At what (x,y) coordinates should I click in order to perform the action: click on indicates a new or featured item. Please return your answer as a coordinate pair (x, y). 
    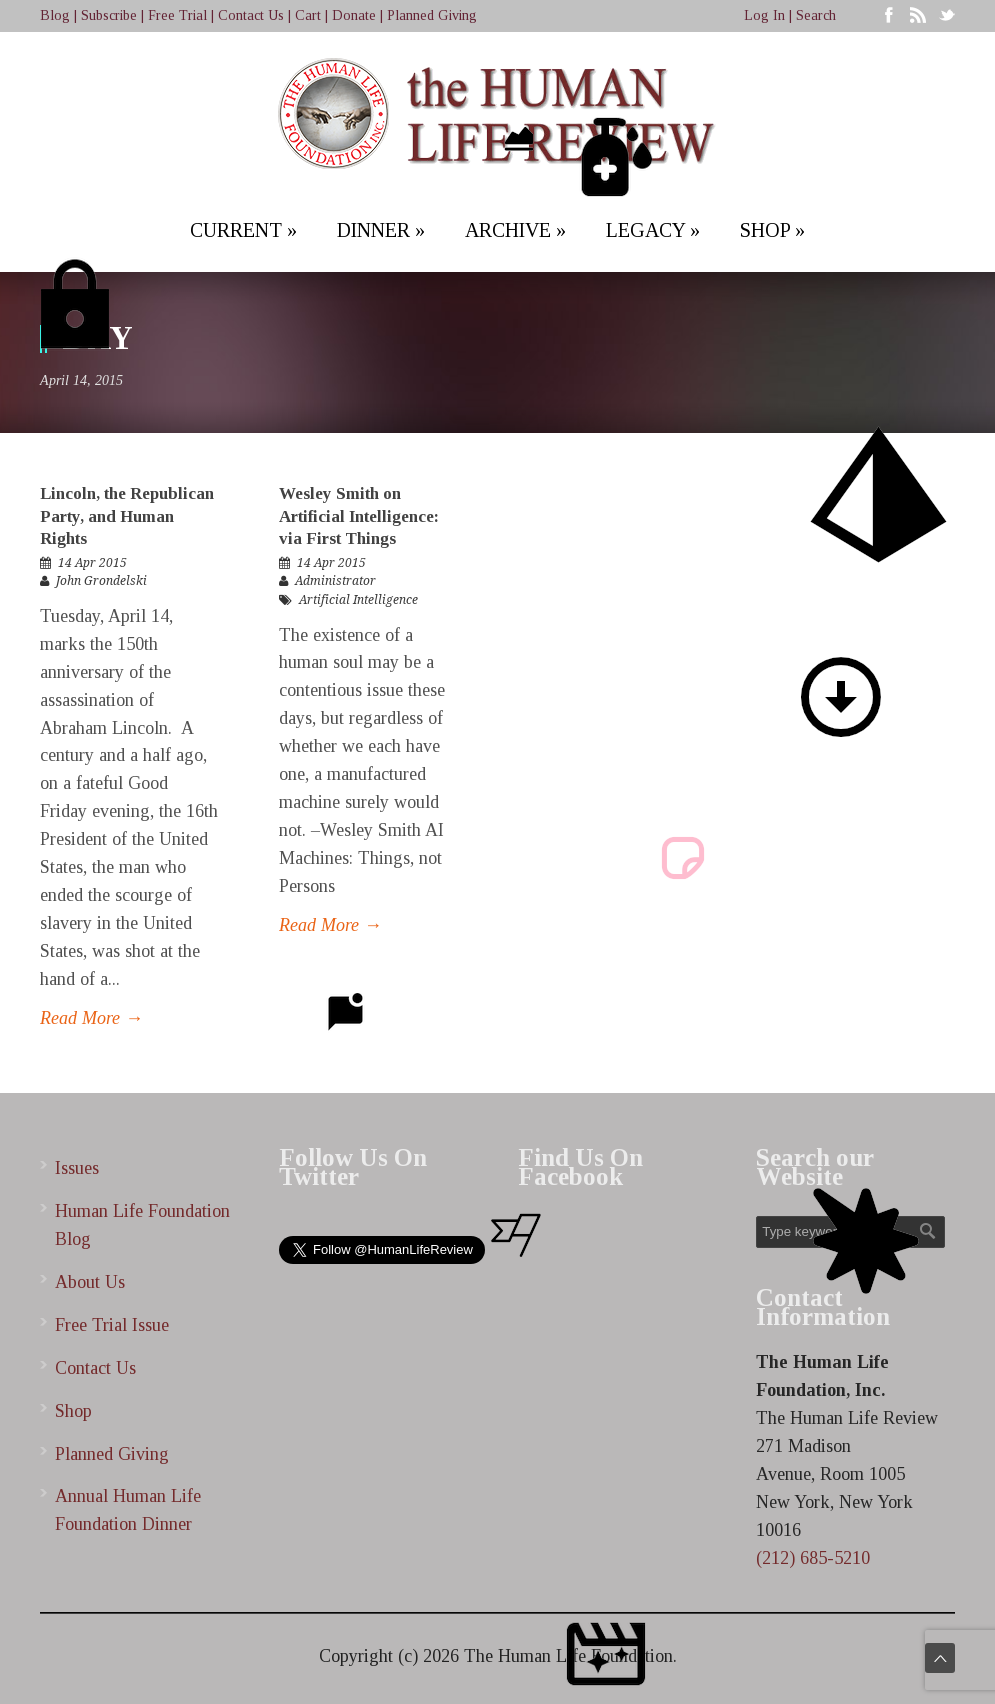
    Looking at the image, I should click on (866, 1241).